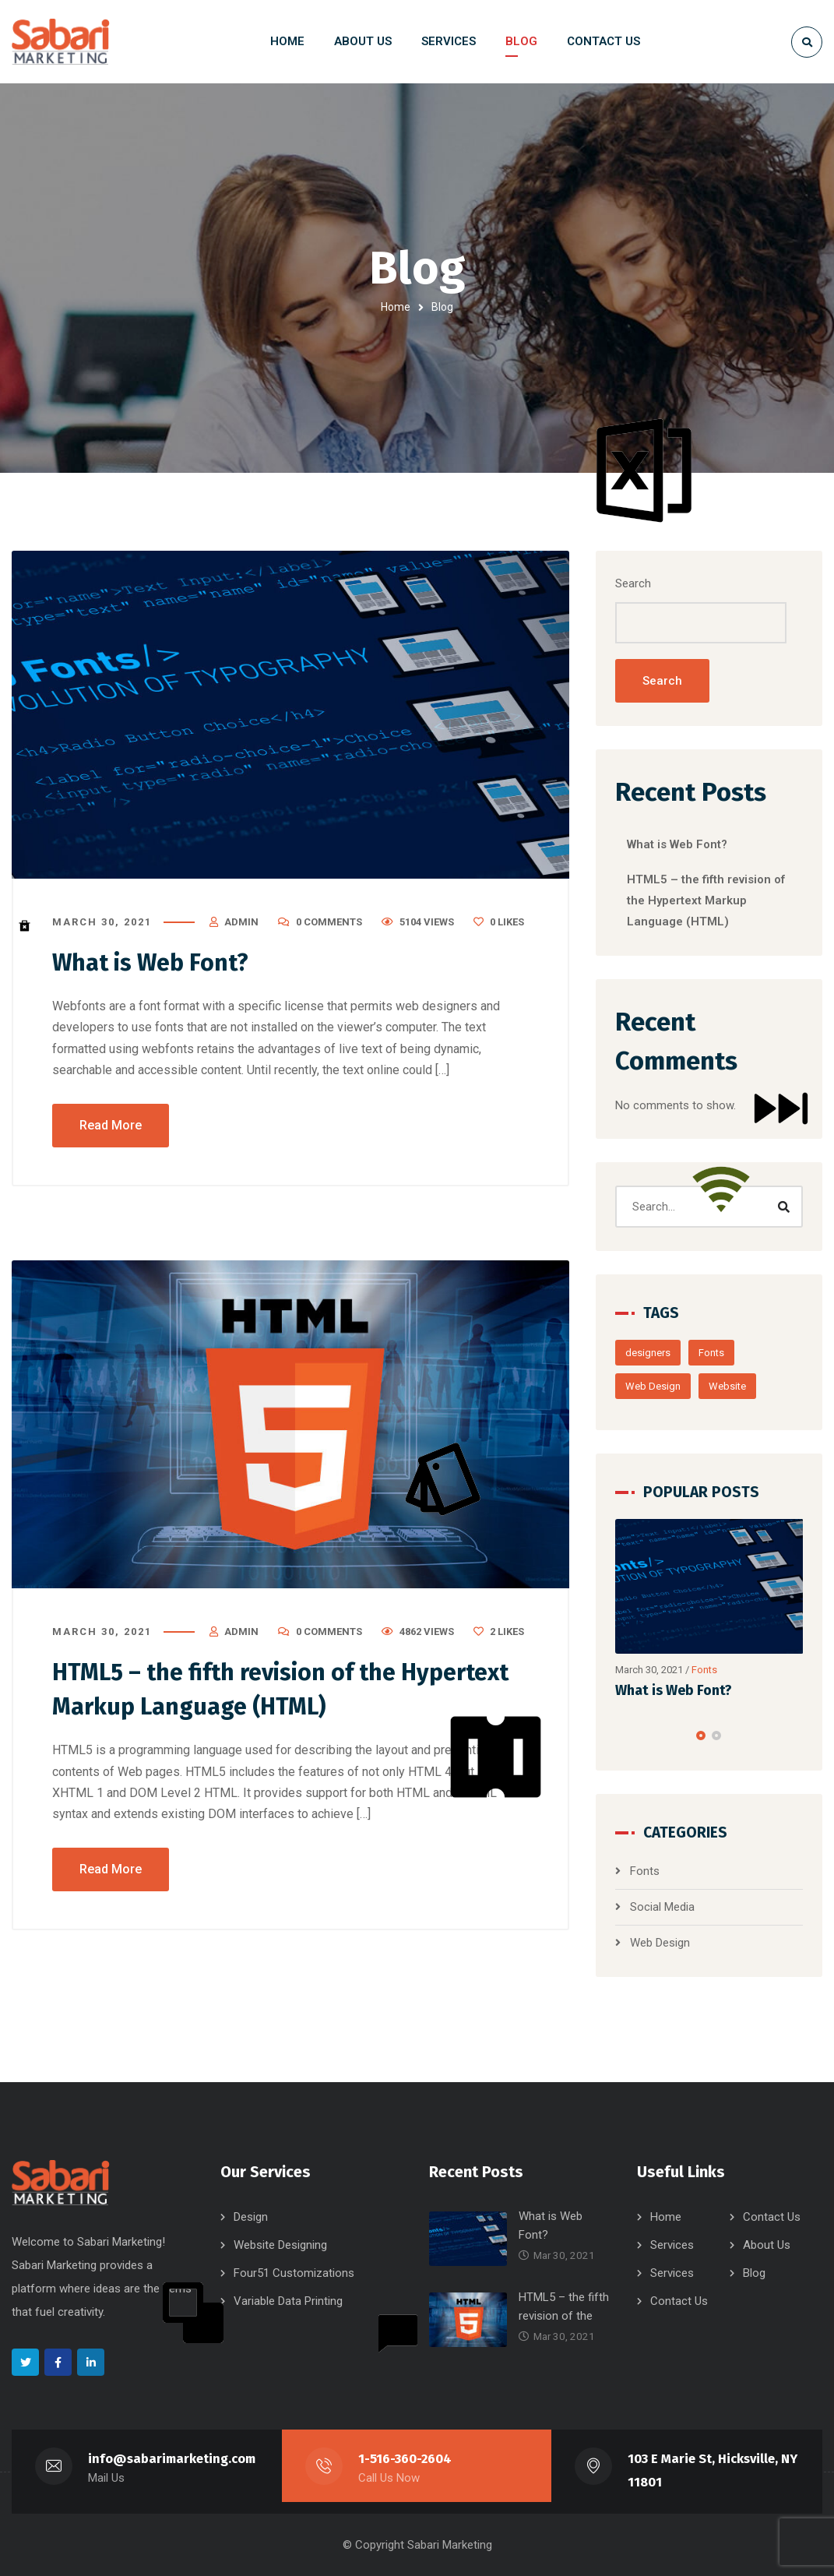  I want to click on open chat or messaging, so click(398, 2332).